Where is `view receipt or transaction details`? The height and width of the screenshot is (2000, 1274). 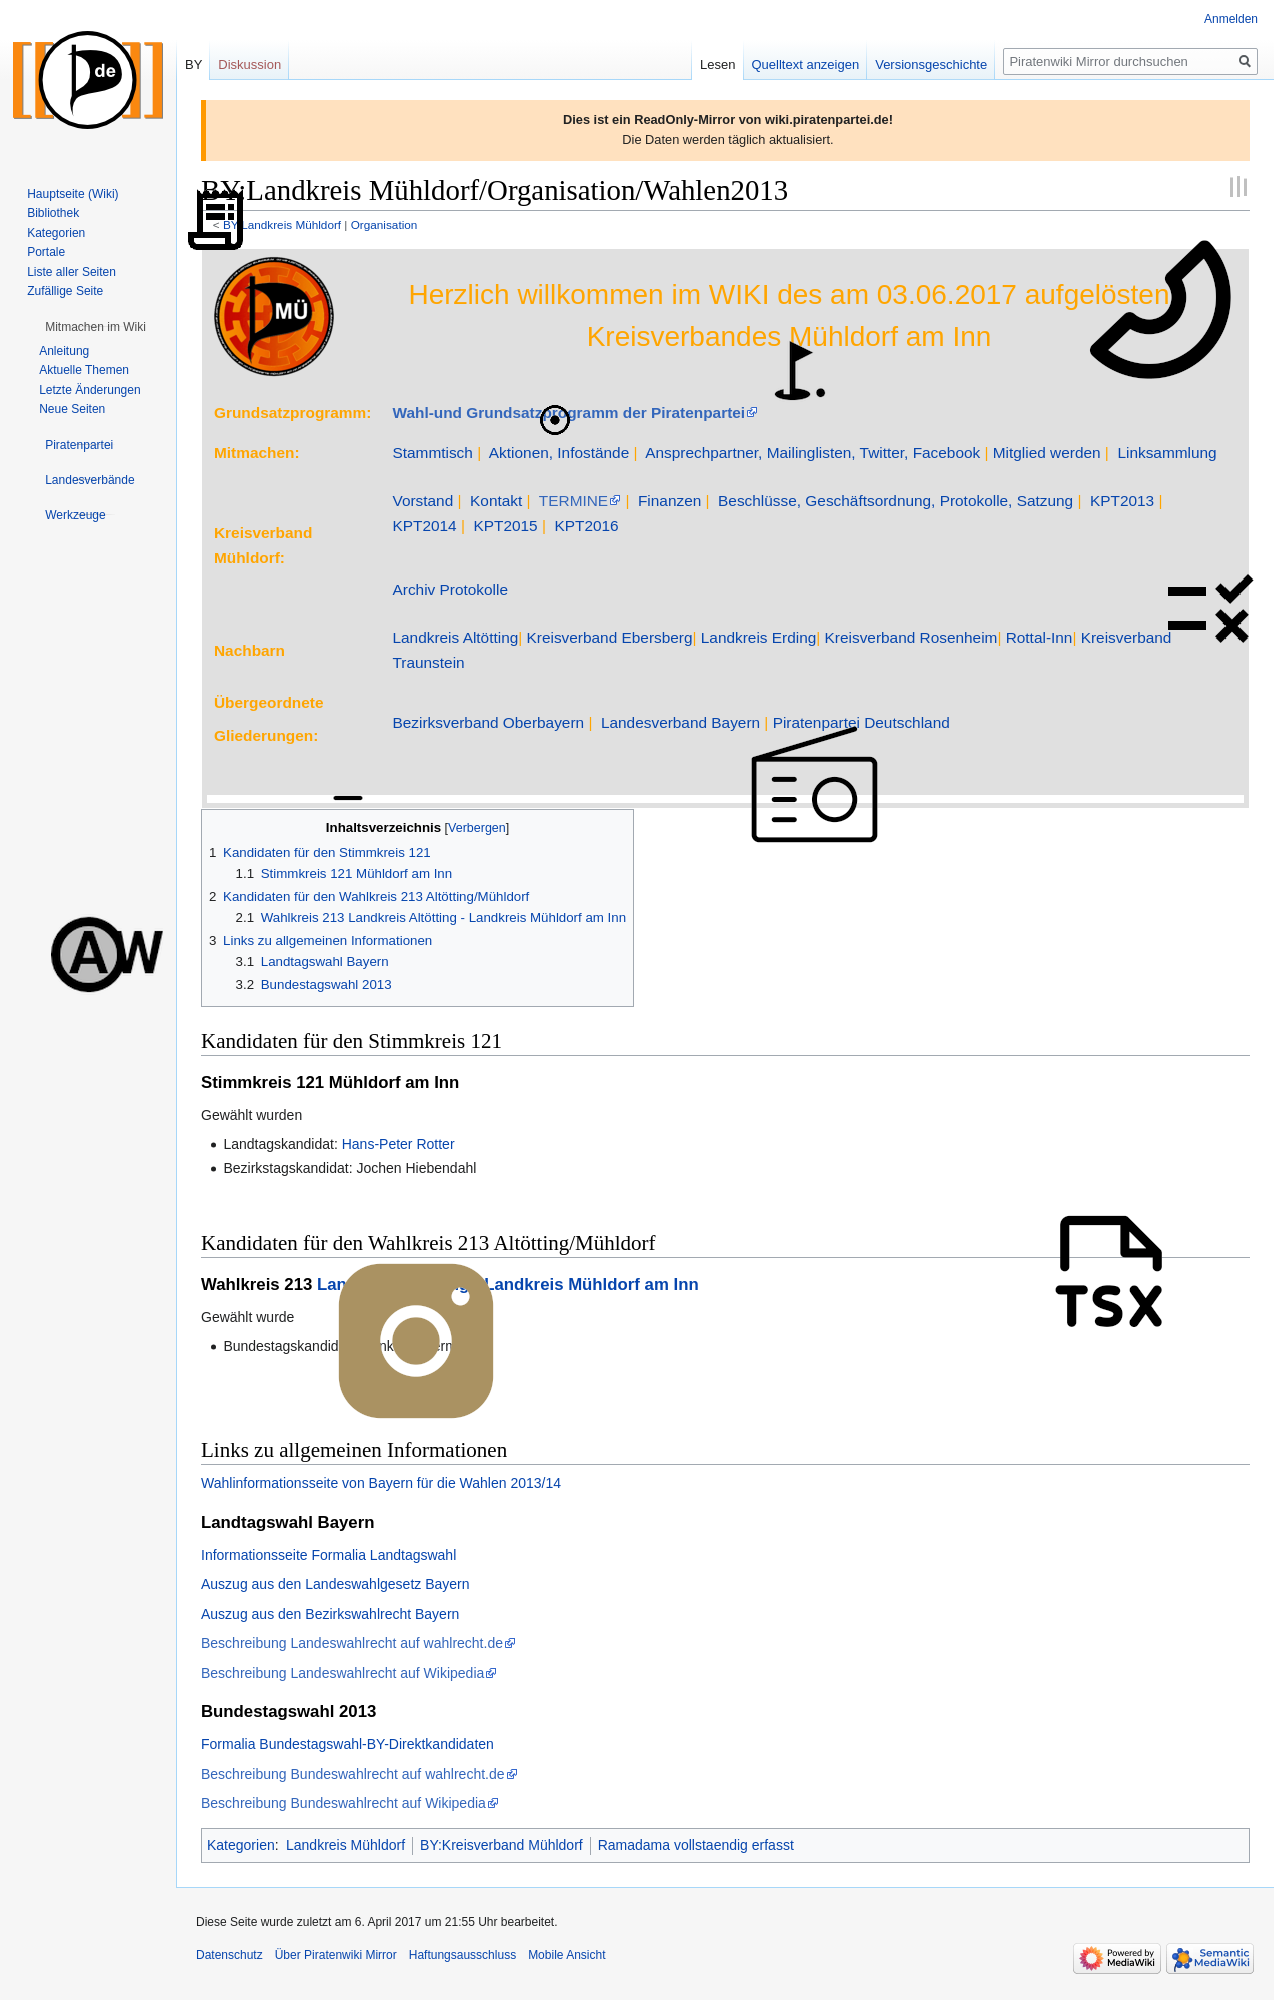
view receipt or transaction details is located at coordinates (215, 219).